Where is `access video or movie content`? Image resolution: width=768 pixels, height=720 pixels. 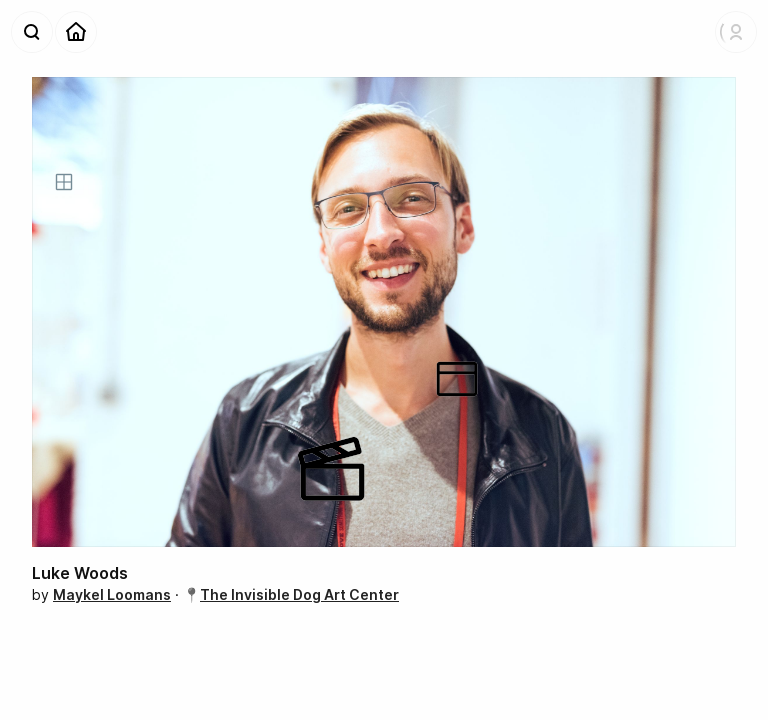 access video or movie content is located at coordinates (332, 471).